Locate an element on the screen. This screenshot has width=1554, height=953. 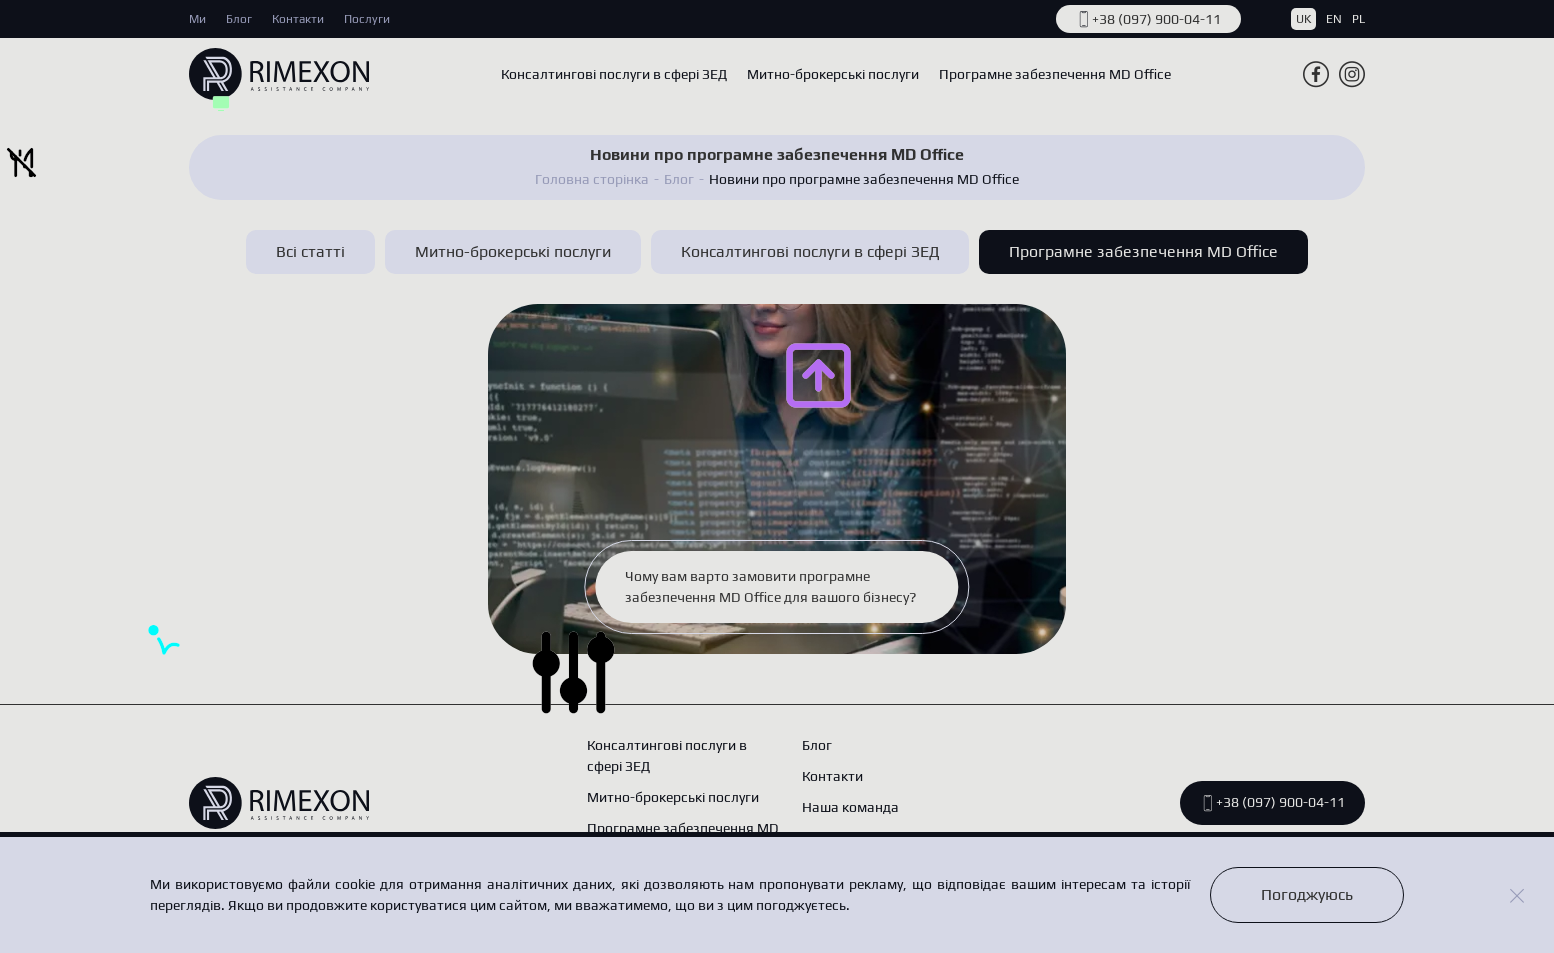
kitchen tools unavailable or disabled is located at coordinates (21, 162).